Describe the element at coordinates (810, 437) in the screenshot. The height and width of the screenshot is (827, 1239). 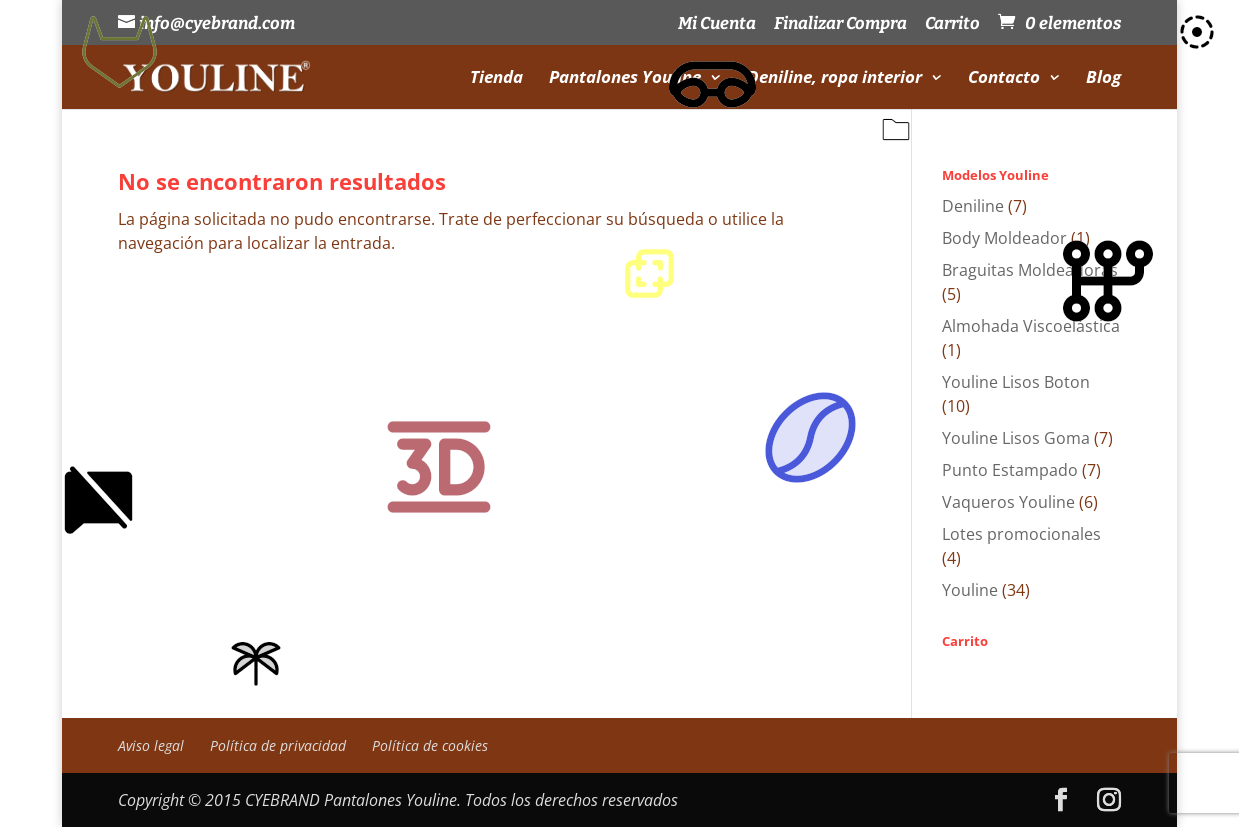
I see `access coffee shop or café locations` at that location.